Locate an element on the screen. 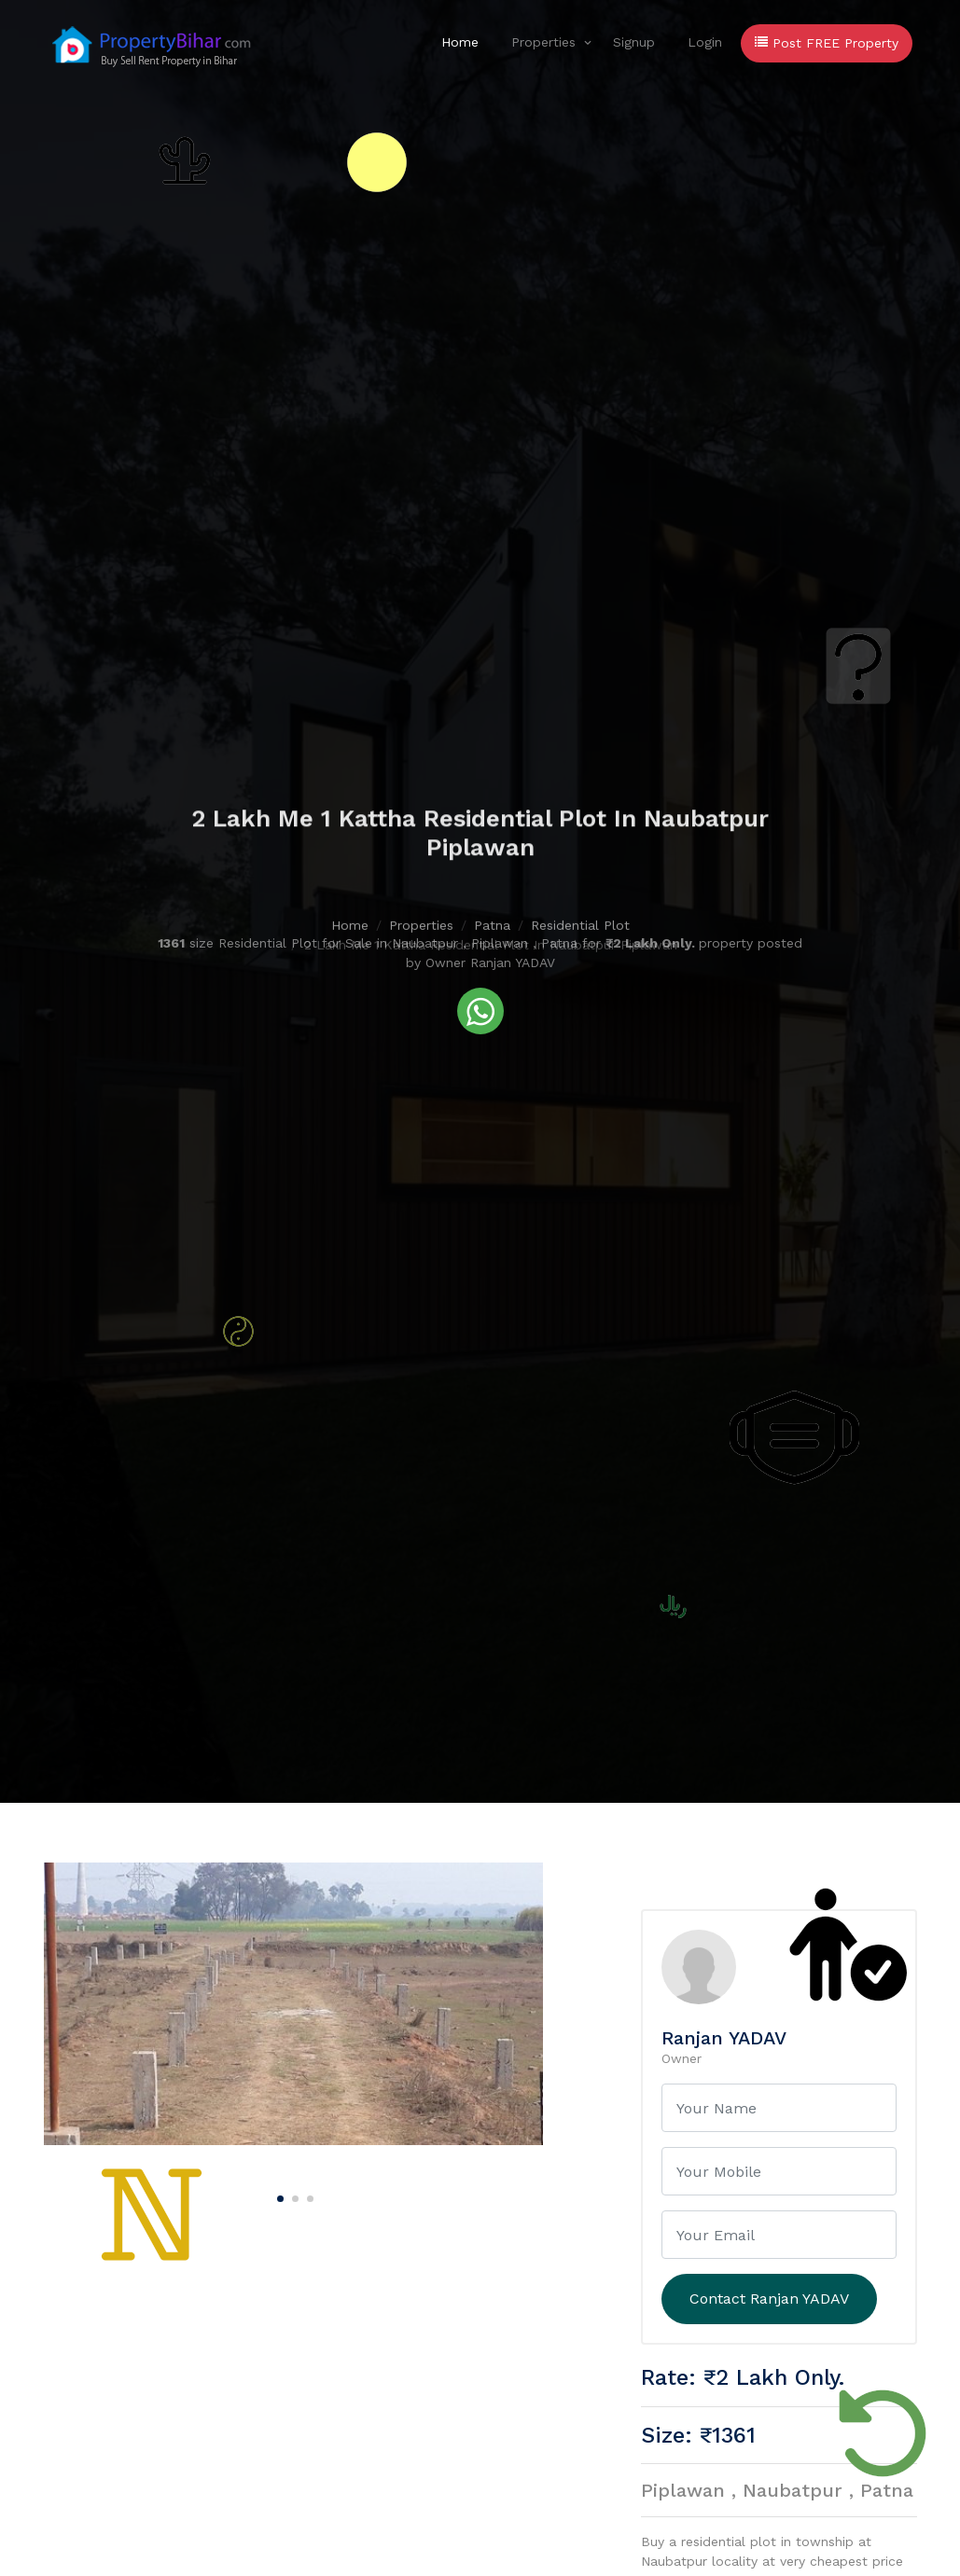  undo last action is located at coordinates (883, 2433).